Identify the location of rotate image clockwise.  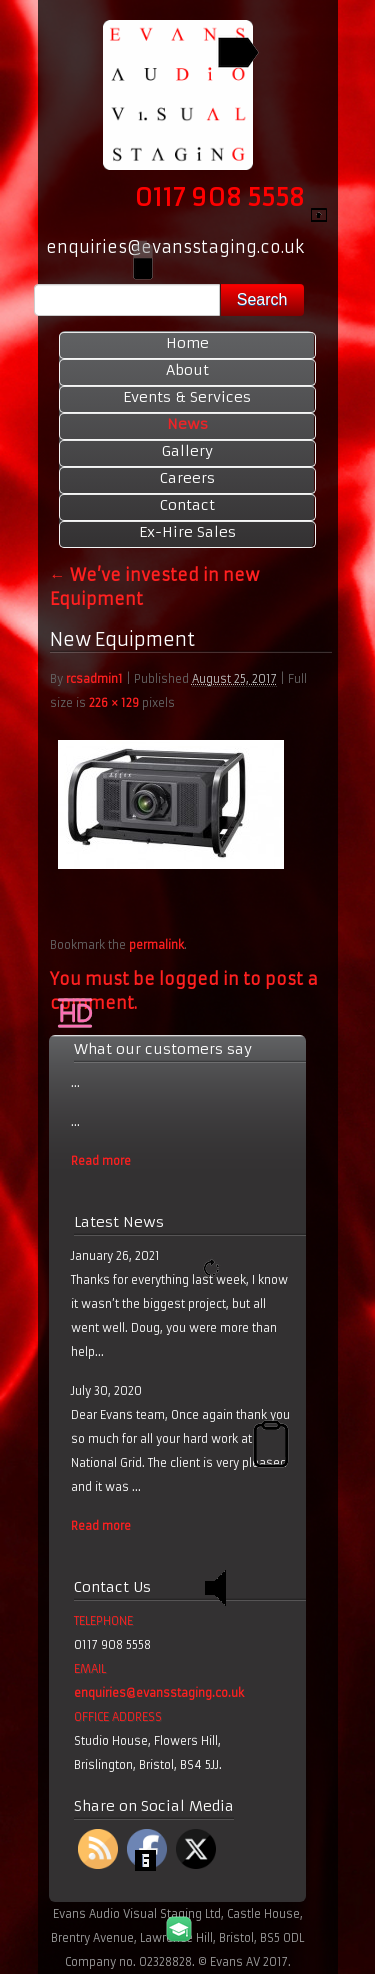
(211, 1268).